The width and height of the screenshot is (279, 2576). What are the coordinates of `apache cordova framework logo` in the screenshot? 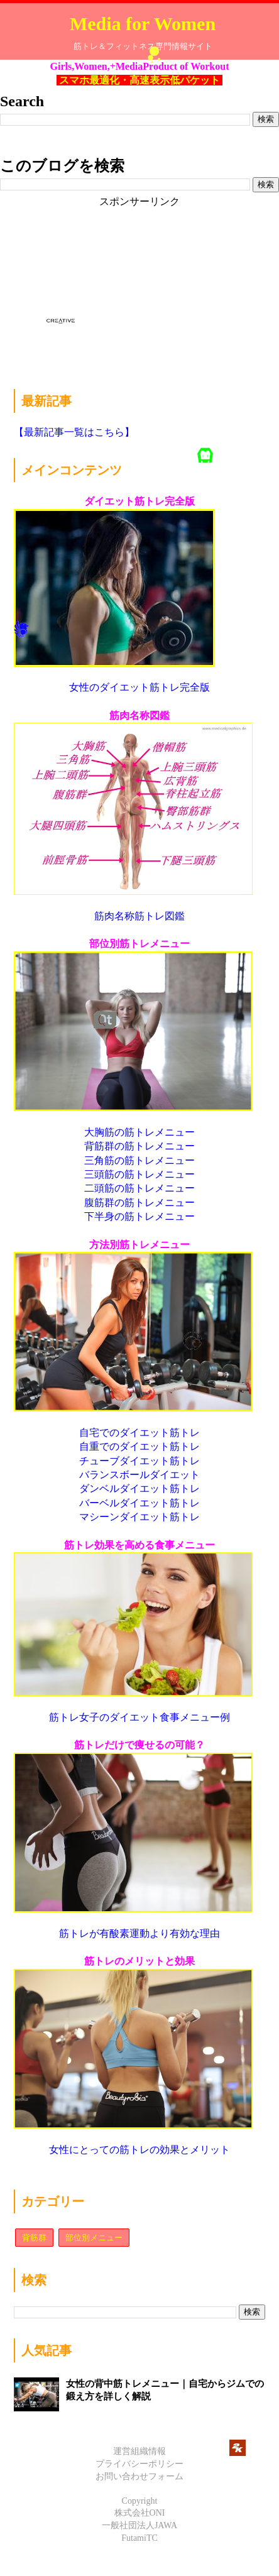 It's located at (205, 455).